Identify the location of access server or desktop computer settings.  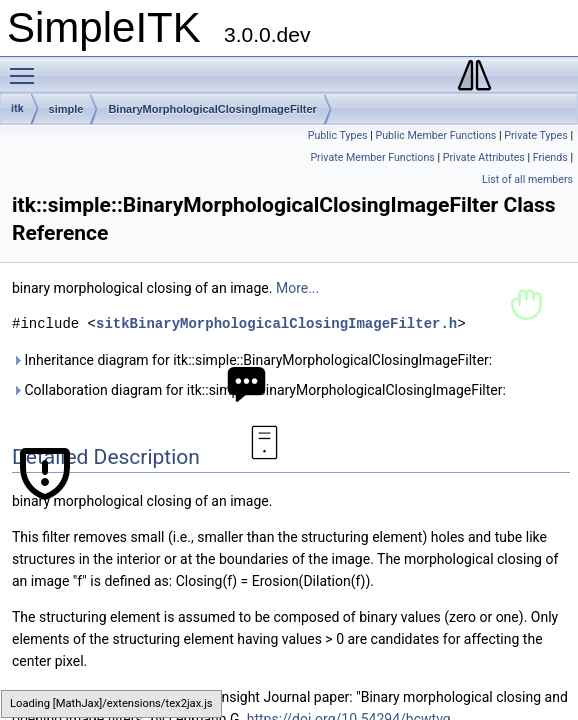
(264, 442).